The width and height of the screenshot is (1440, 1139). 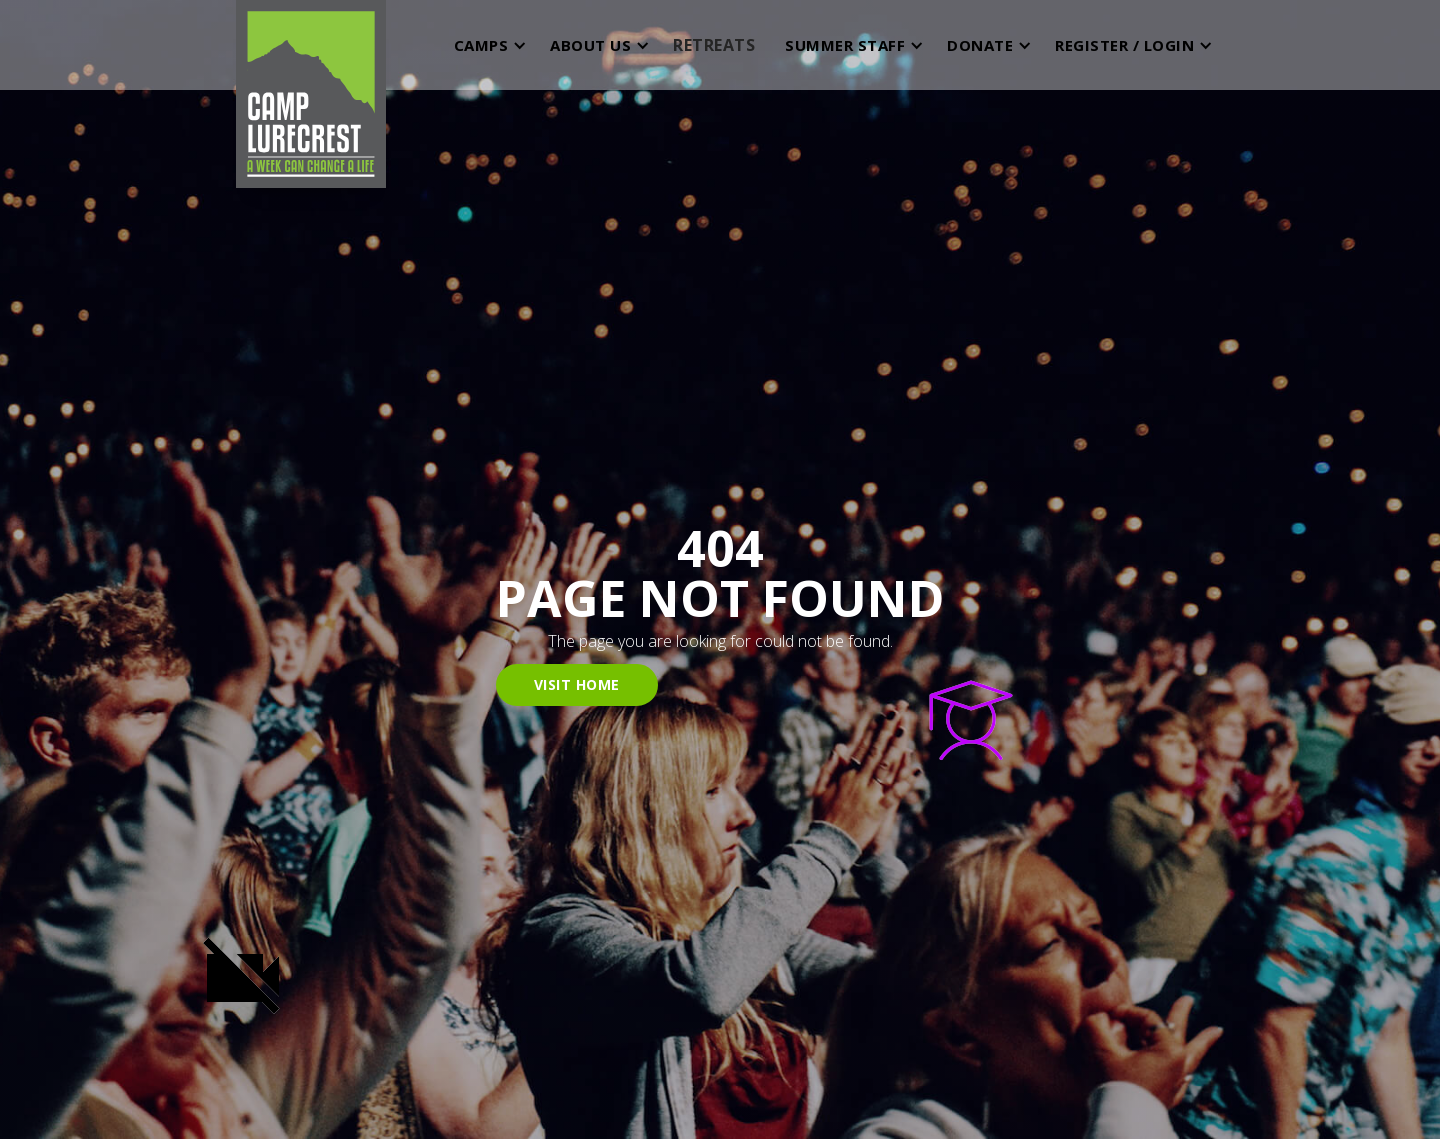 What do you see at coordinates (243, 978) in the screenshot?
I see `turn off camera or disable video` at bounding box center [243, 978].